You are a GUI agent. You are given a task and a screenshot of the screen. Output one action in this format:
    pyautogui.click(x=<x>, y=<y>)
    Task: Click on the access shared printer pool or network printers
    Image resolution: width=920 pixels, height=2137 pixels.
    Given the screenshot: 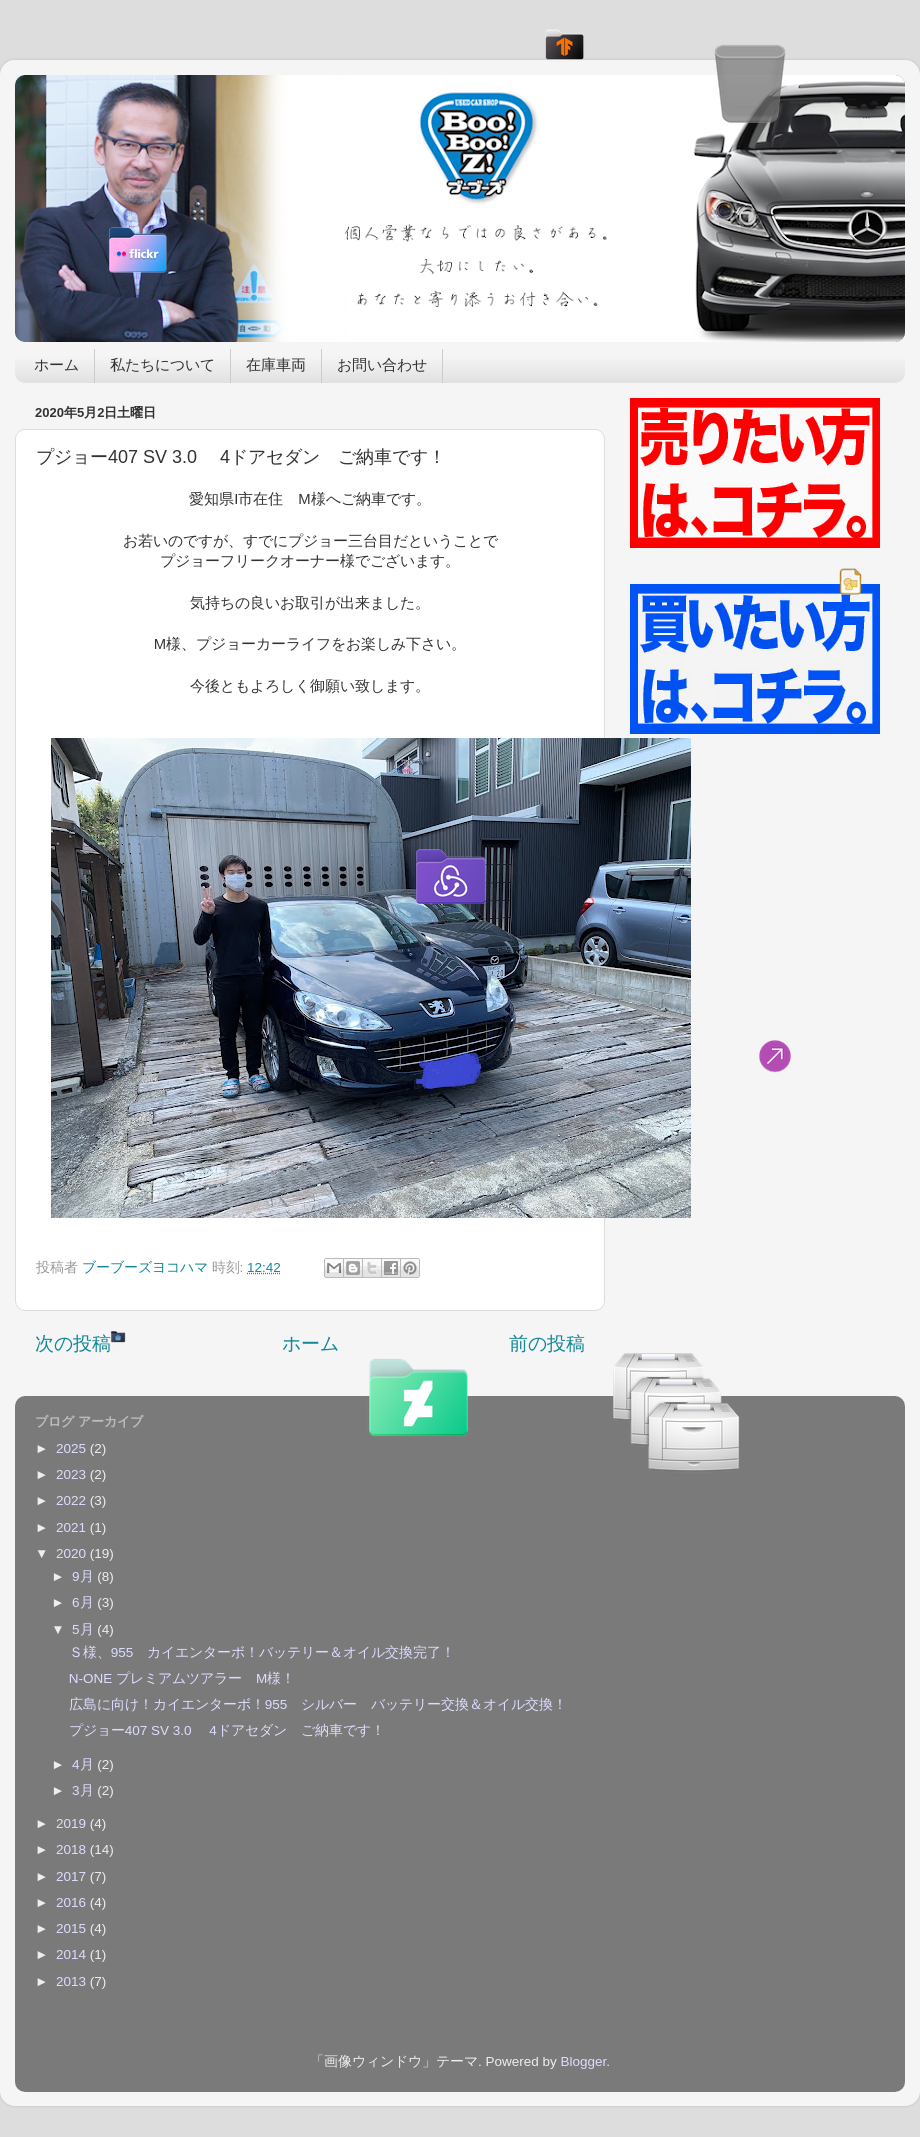 What is the action you would take?
    pyautogui.click(x=676, y=1412)
    